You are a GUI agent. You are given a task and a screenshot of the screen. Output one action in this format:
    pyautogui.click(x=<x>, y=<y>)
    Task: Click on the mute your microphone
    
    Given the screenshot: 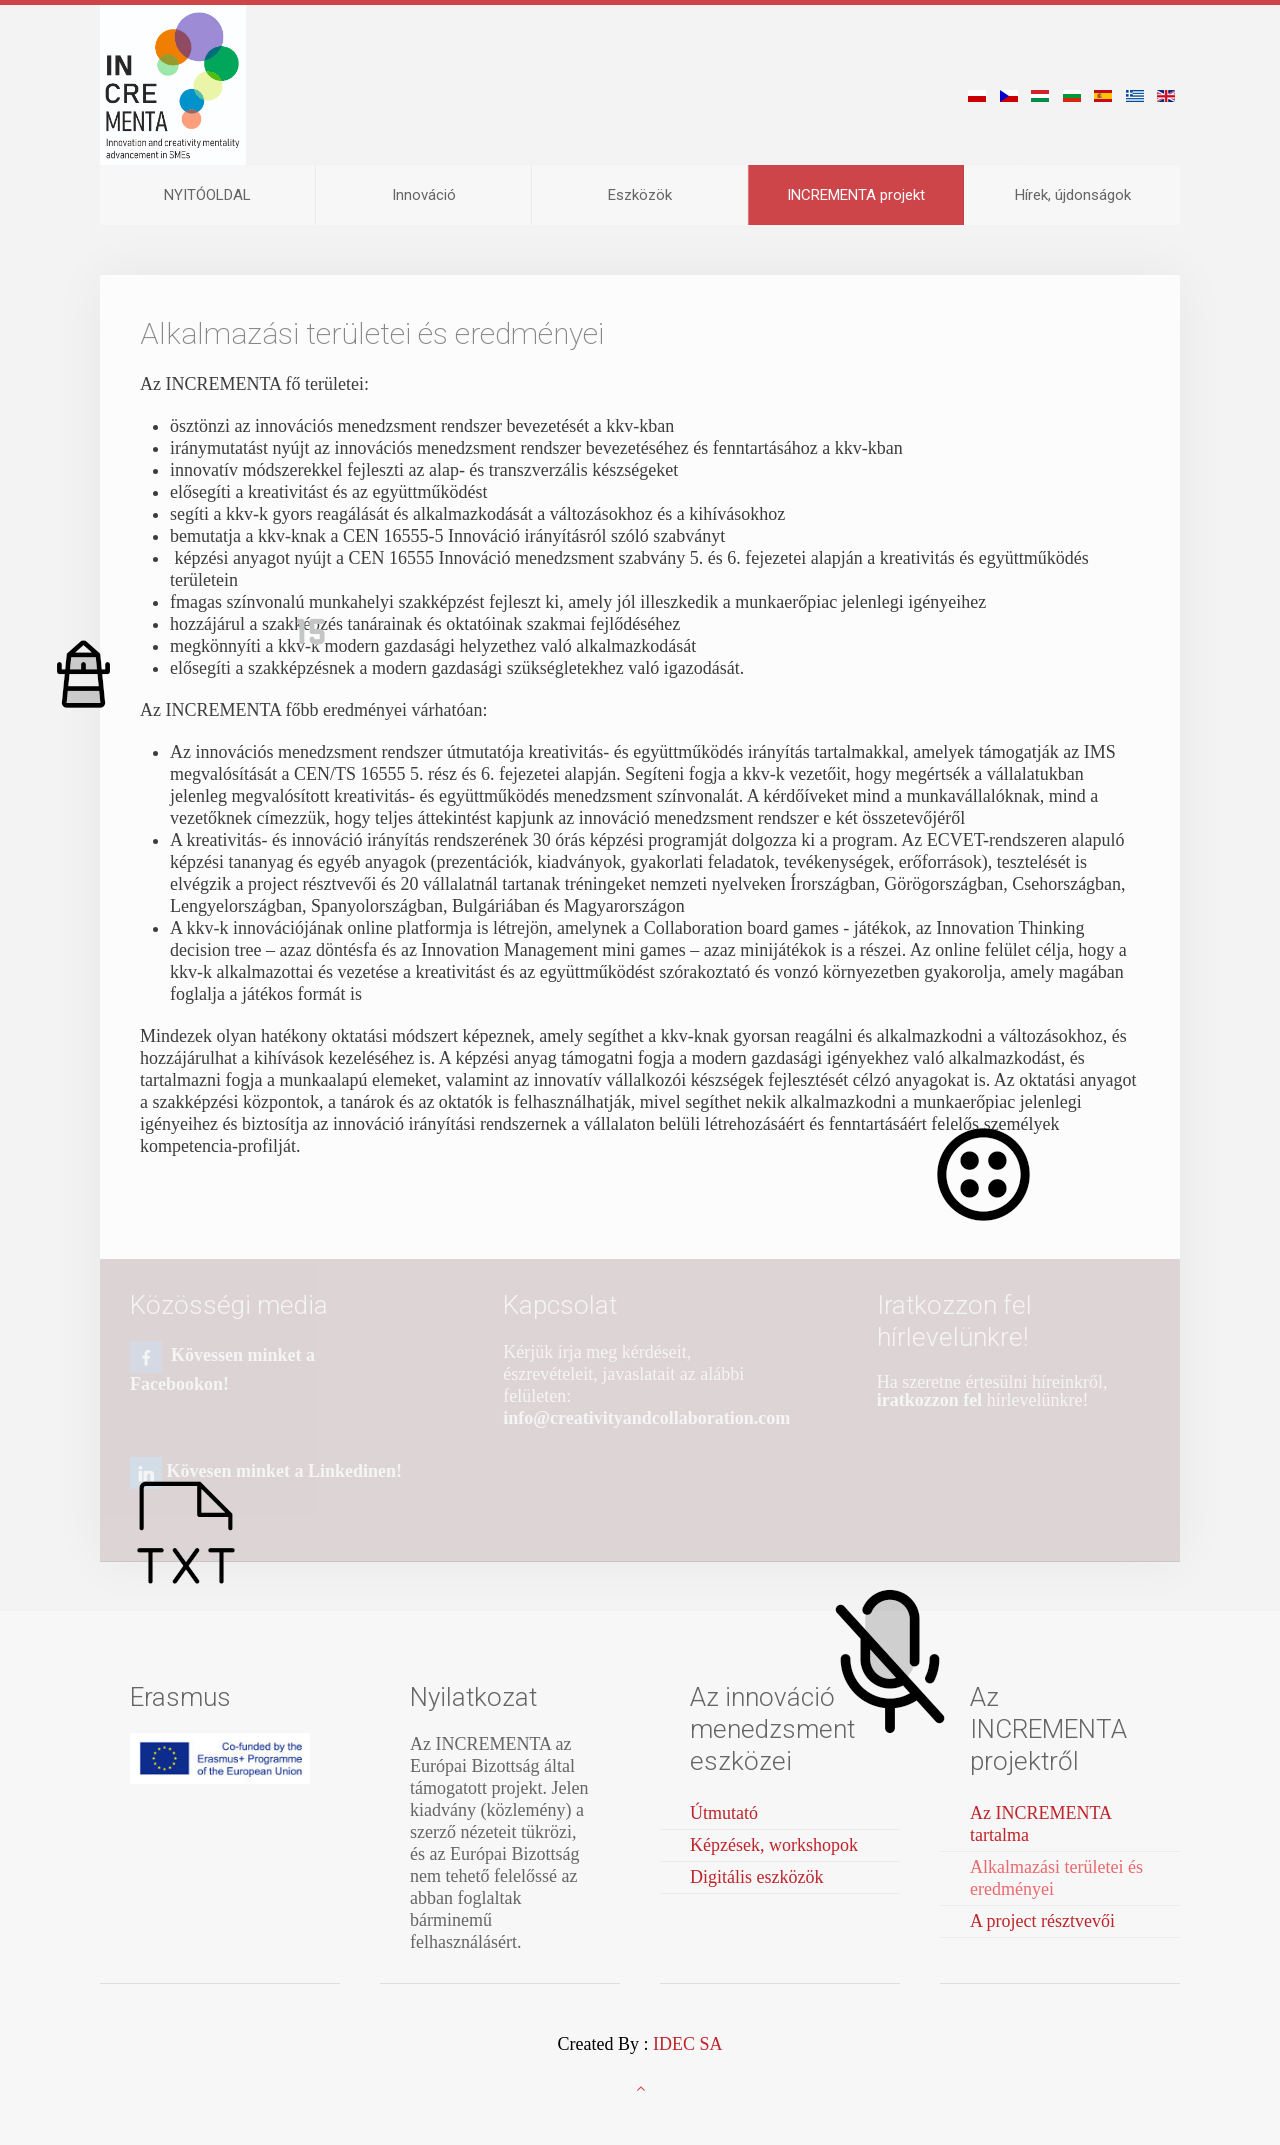 What is the action you would take?
    pyautogui.click(x=890, y=1659)
    